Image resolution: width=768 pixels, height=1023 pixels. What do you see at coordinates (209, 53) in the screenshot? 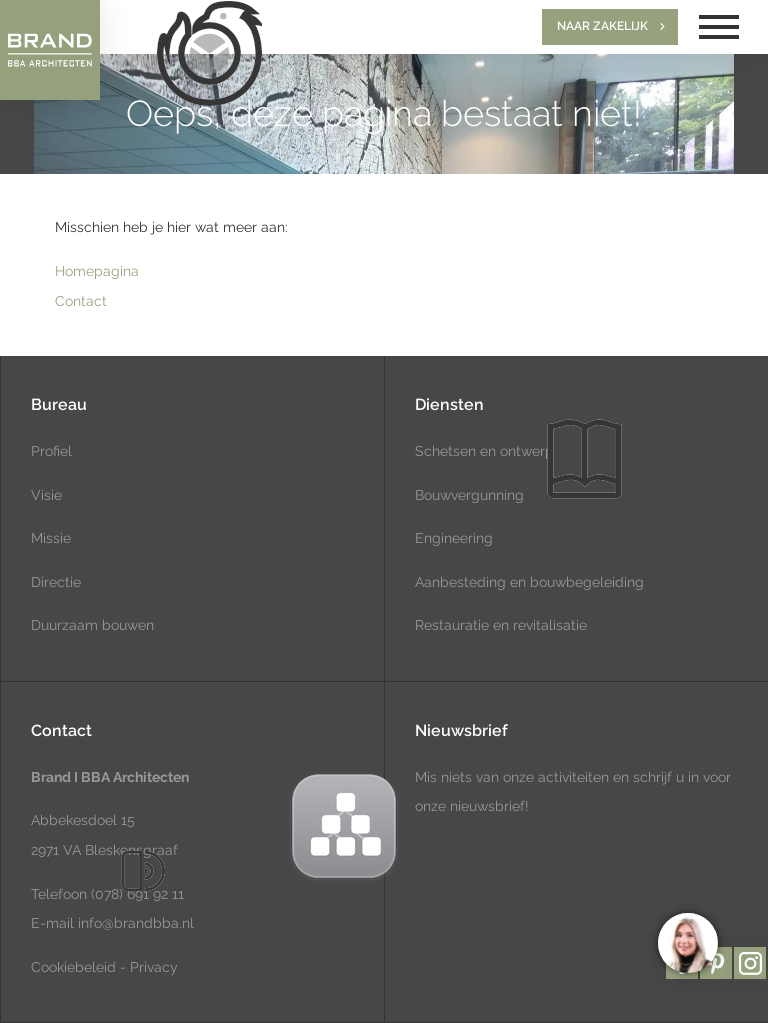
I see `open thunderbird email client` at bounding box center [209, 53].